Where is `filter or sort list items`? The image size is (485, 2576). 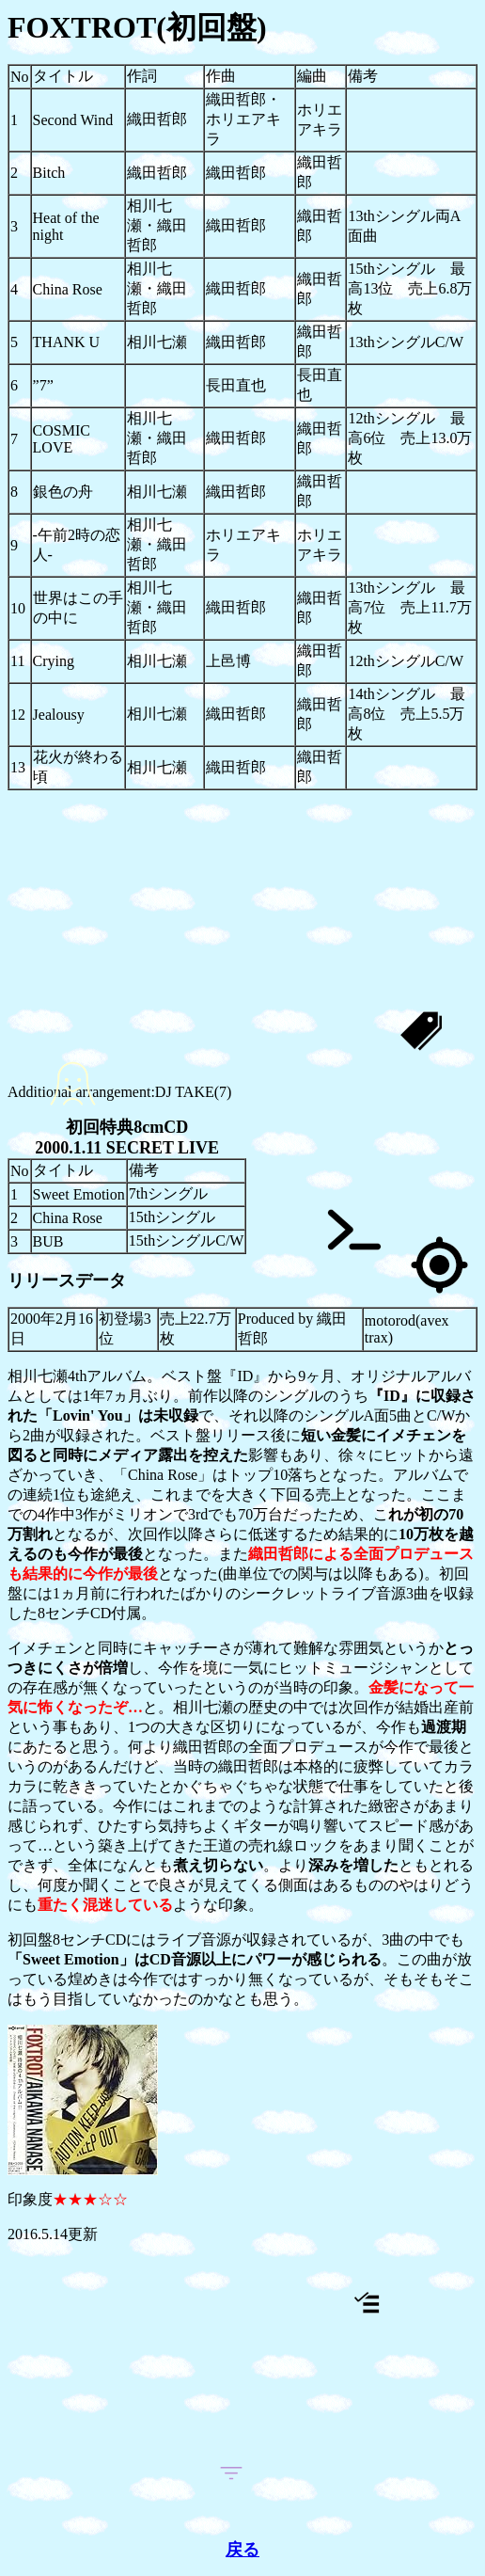 filter or sort list items is located at coordinates (231, 2473).